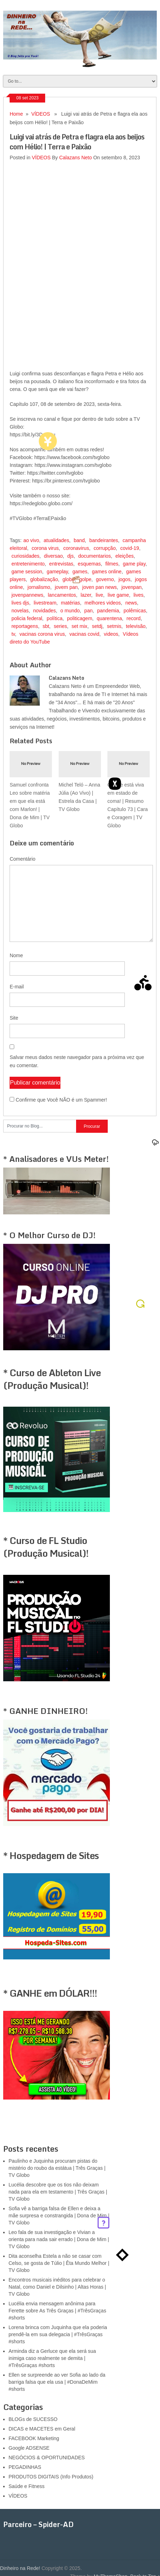  Describe the element at coordinates (122, 2255) in the screenshot. I see `unverified log breakpoint in debug mode` at that location.